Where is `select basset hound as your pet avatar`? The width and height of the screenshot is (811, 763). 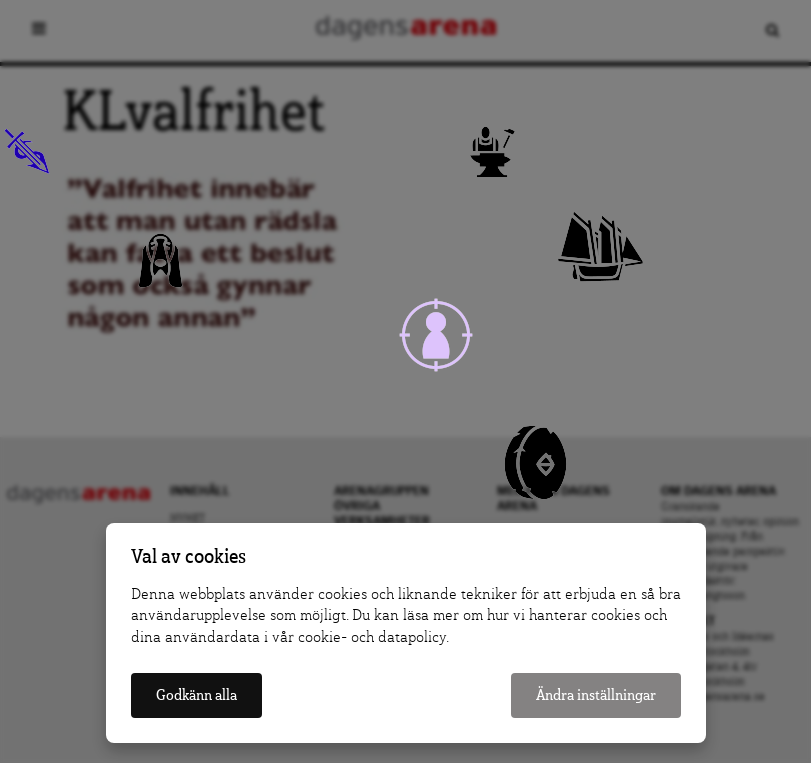
select basset hound as your pet avatar is located at coordinates (160, 260).